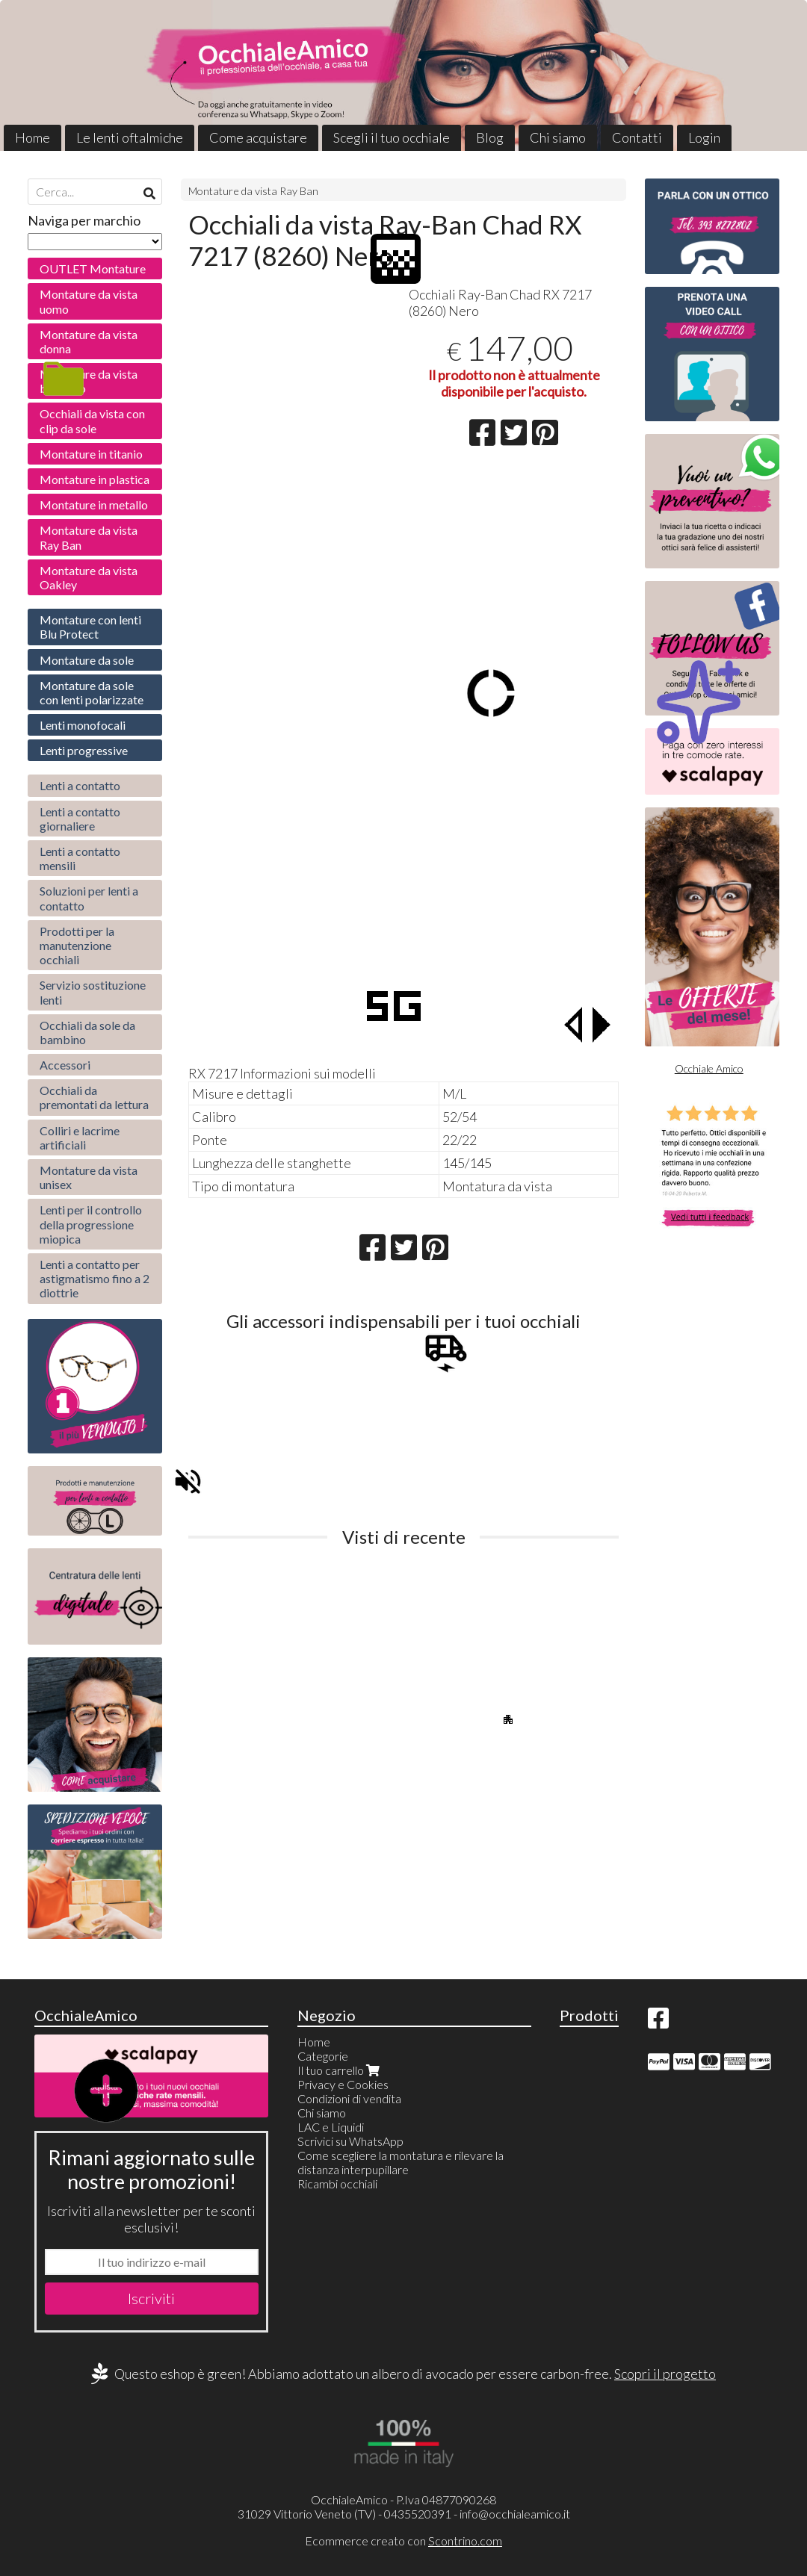 This screenshot has height=2576, width=807. What do you see at coordinates (188, 1481) in the screenshot?
I see `mute audio or sound` at bounding box center [188, 1481].